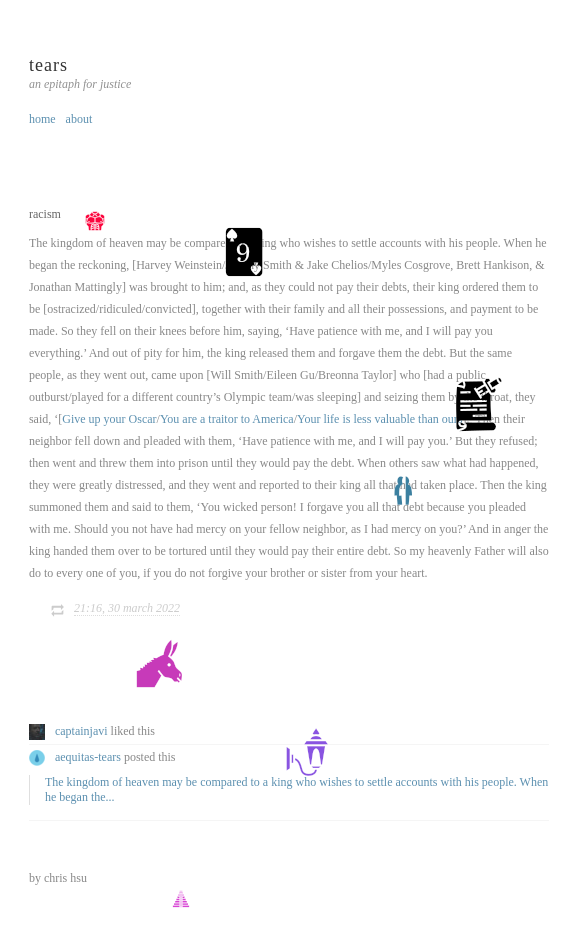  I want to click on toggle wall light on or off, so click(311, 752).